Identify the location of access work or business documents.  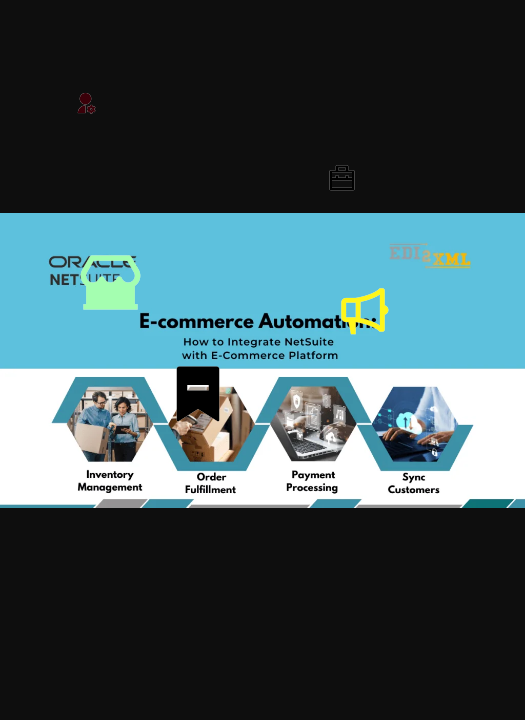
(342, 179).